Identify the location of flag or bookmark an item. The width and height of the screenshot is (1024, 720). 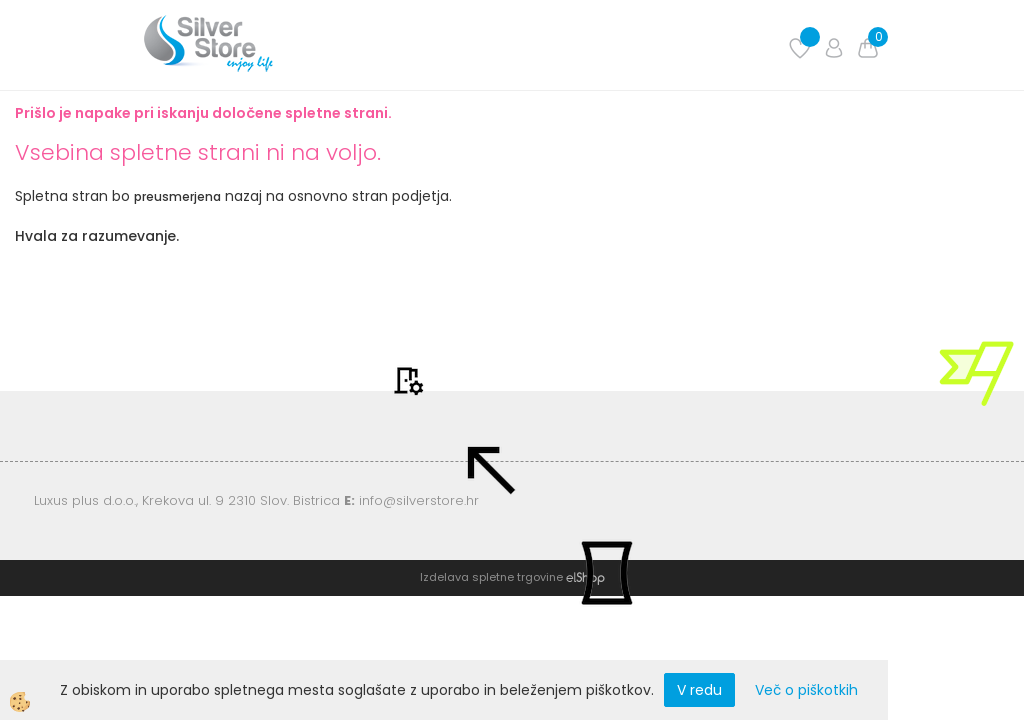
(976, 371).